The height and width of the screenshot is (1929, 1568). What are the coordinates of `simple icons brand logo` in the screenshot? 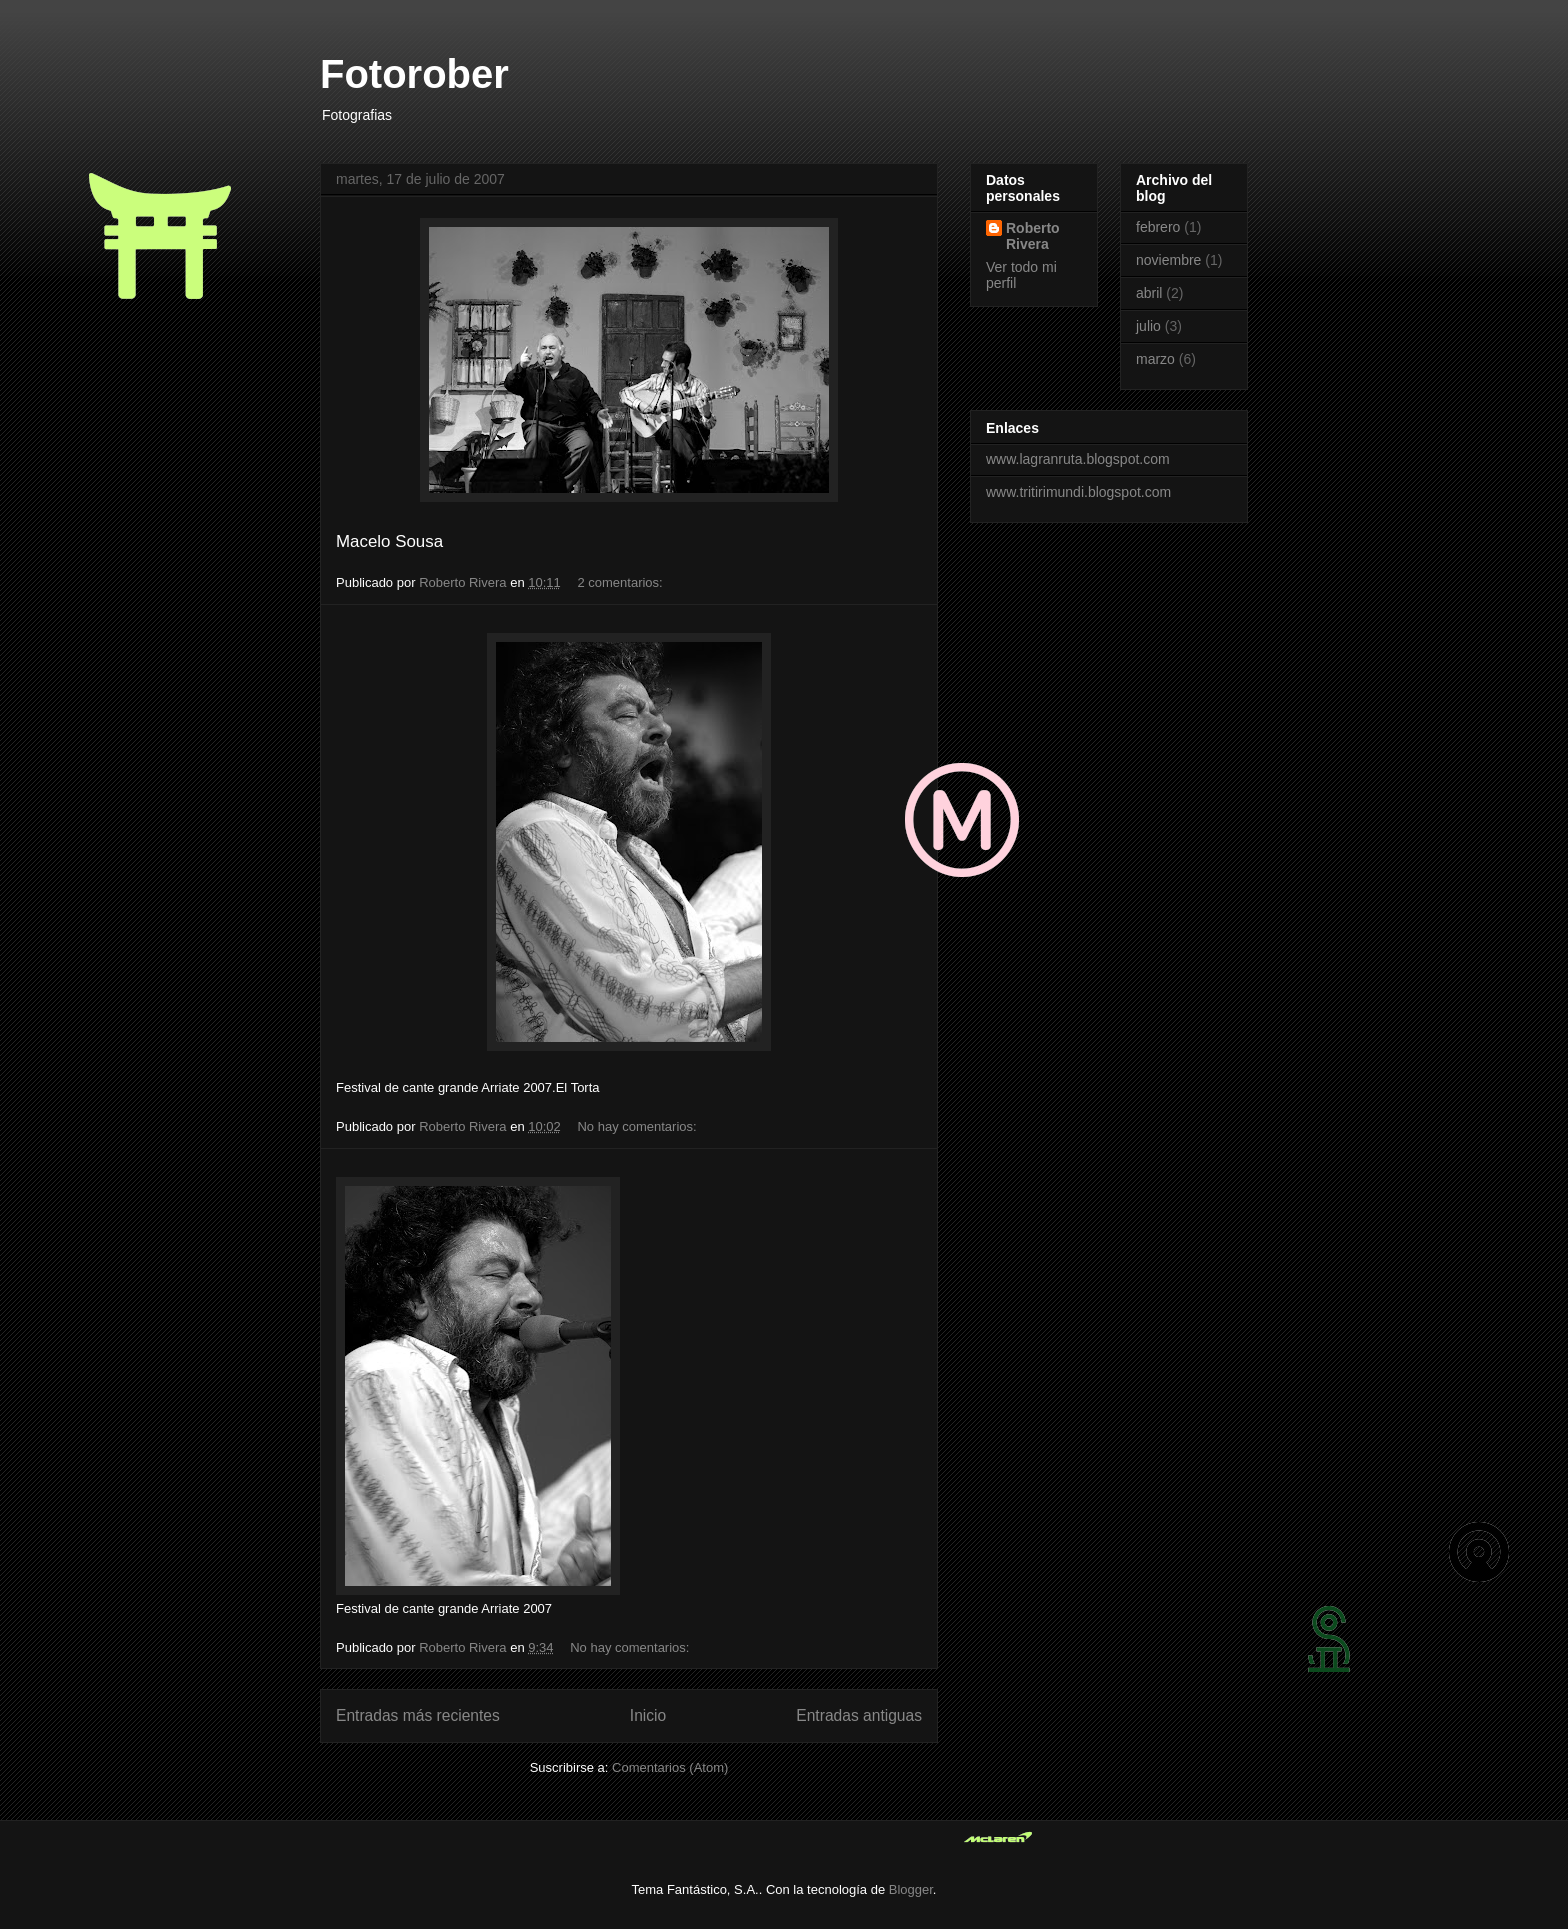 It's located at (1329, 1639).